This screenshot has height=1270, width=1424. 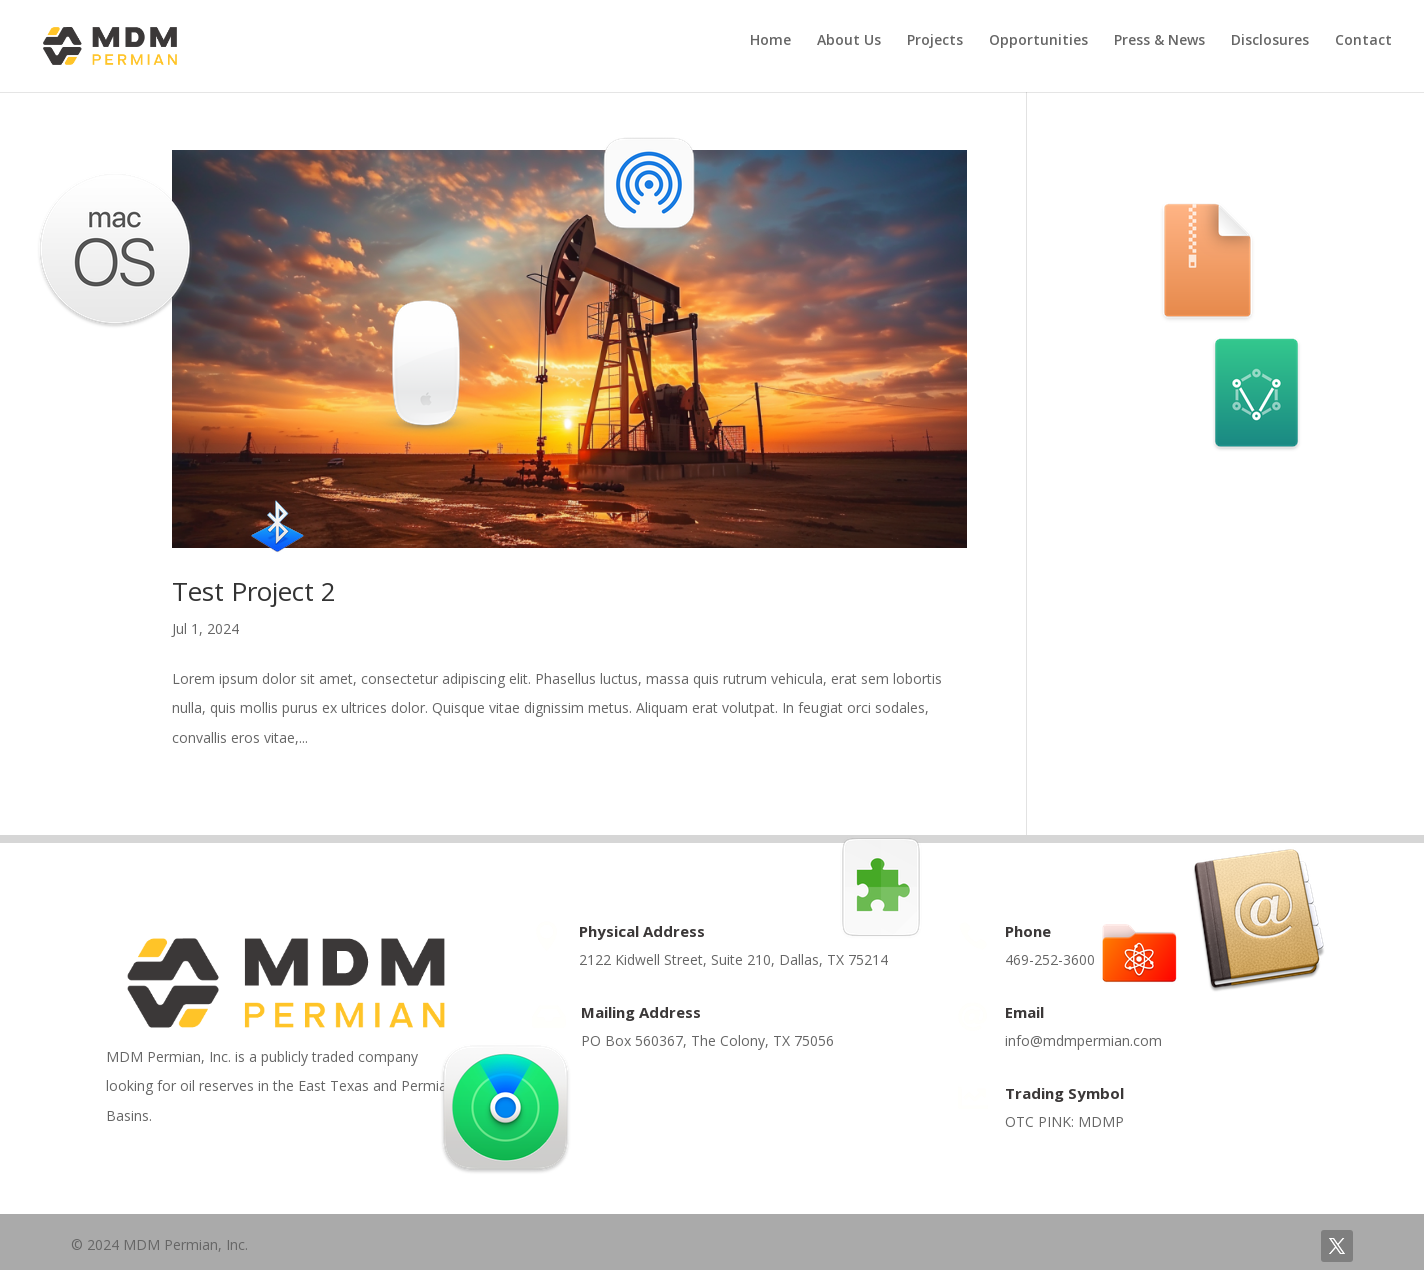 I want to click on share files wirelessly with nearby Apple devices, so click(x=649, y=183).